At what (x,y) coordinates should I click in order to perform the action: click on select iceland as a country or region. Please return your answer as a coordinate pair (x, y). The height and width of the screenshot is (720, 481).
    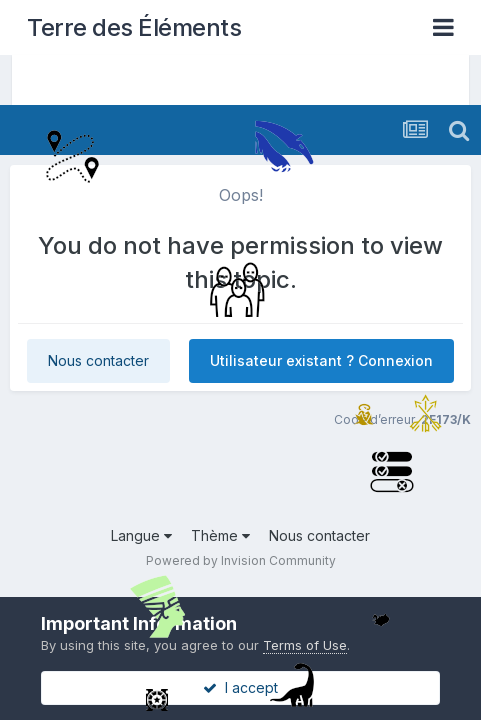
    Looking at the image, I should click on (381, 620).